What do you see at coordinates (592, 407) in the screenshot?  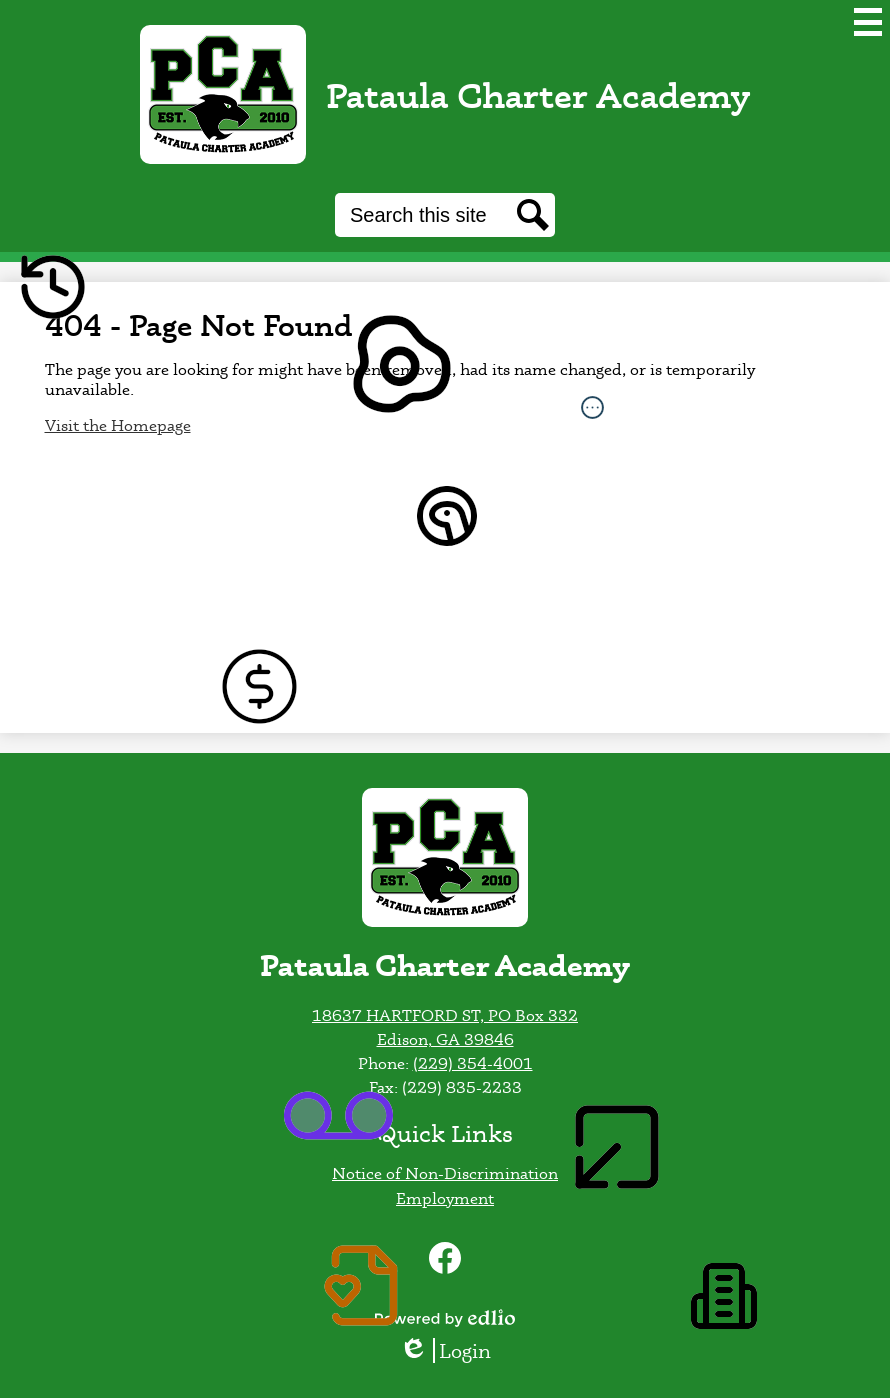 I see `view more options` at bounding box center [592, 407].